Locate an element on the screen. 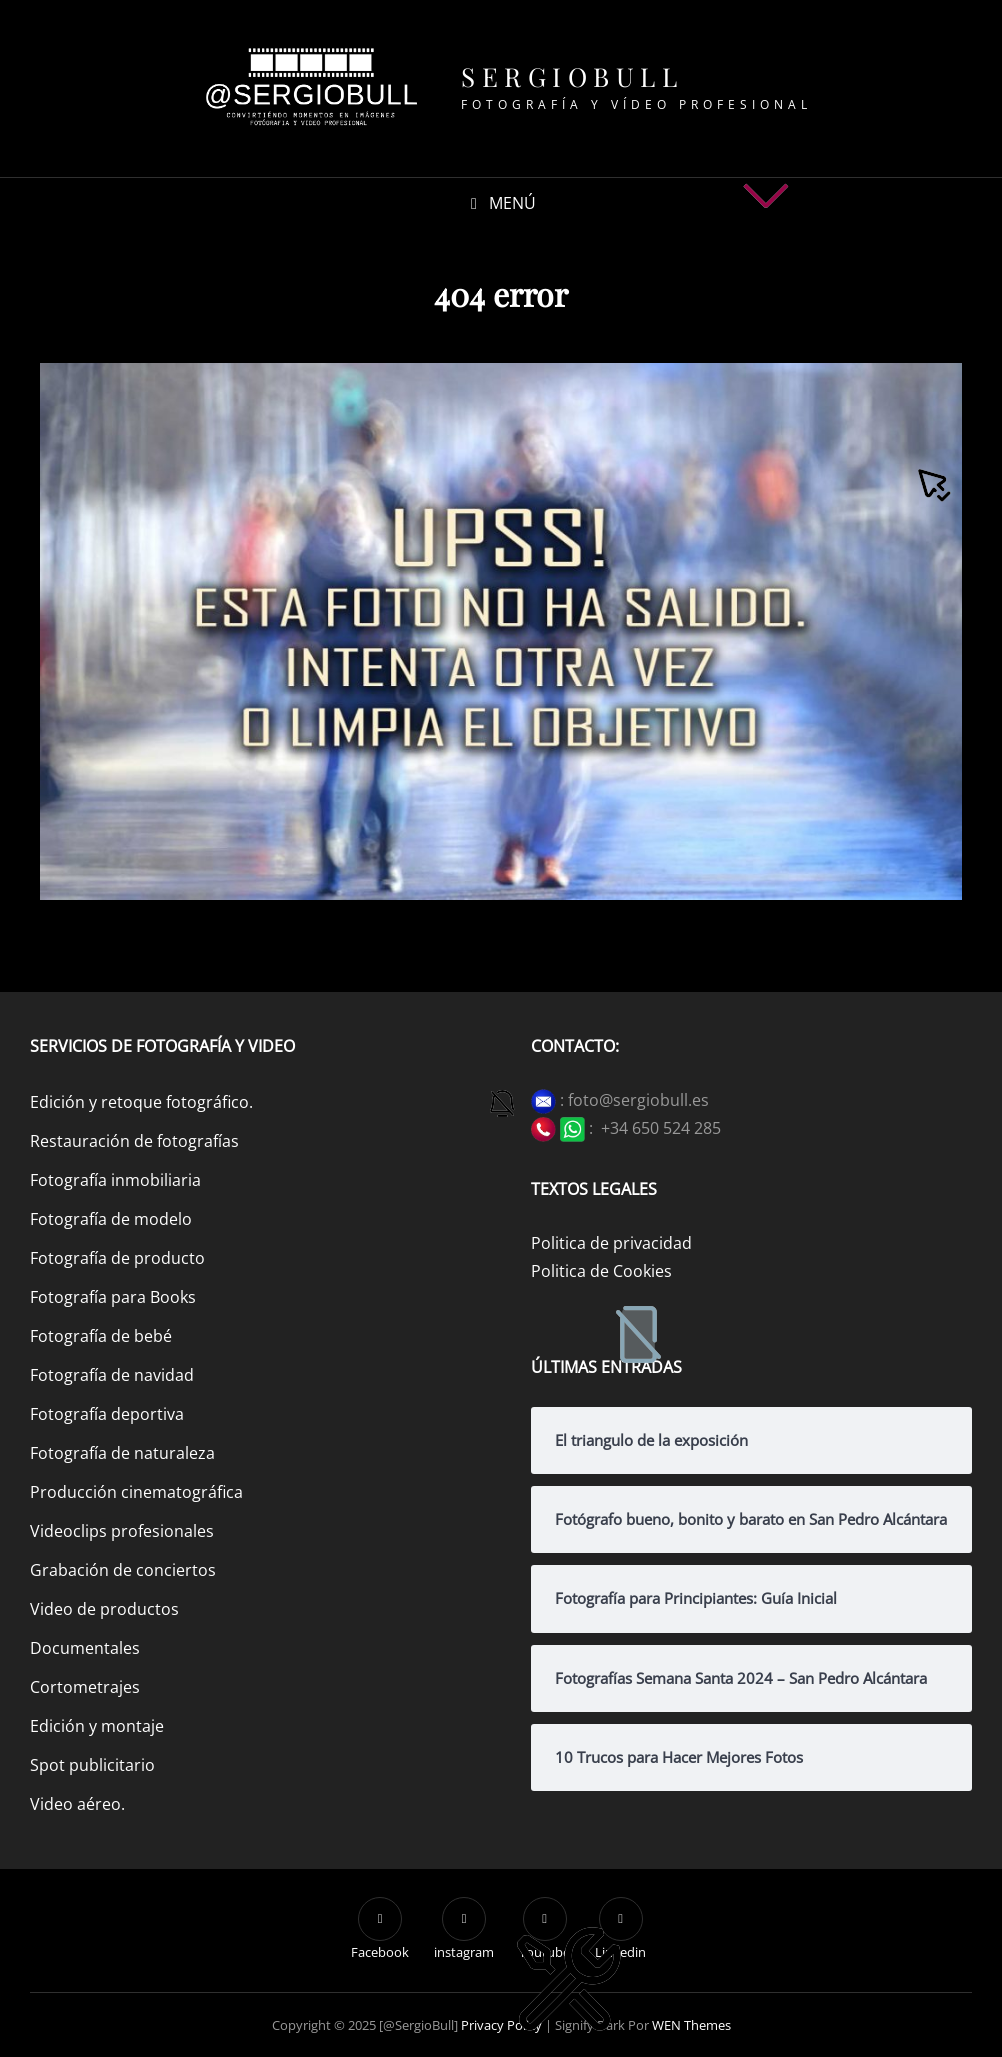 The height and width of the screenshot is (2057, 1002). mute notifications is located at coordinates (502, 1103).